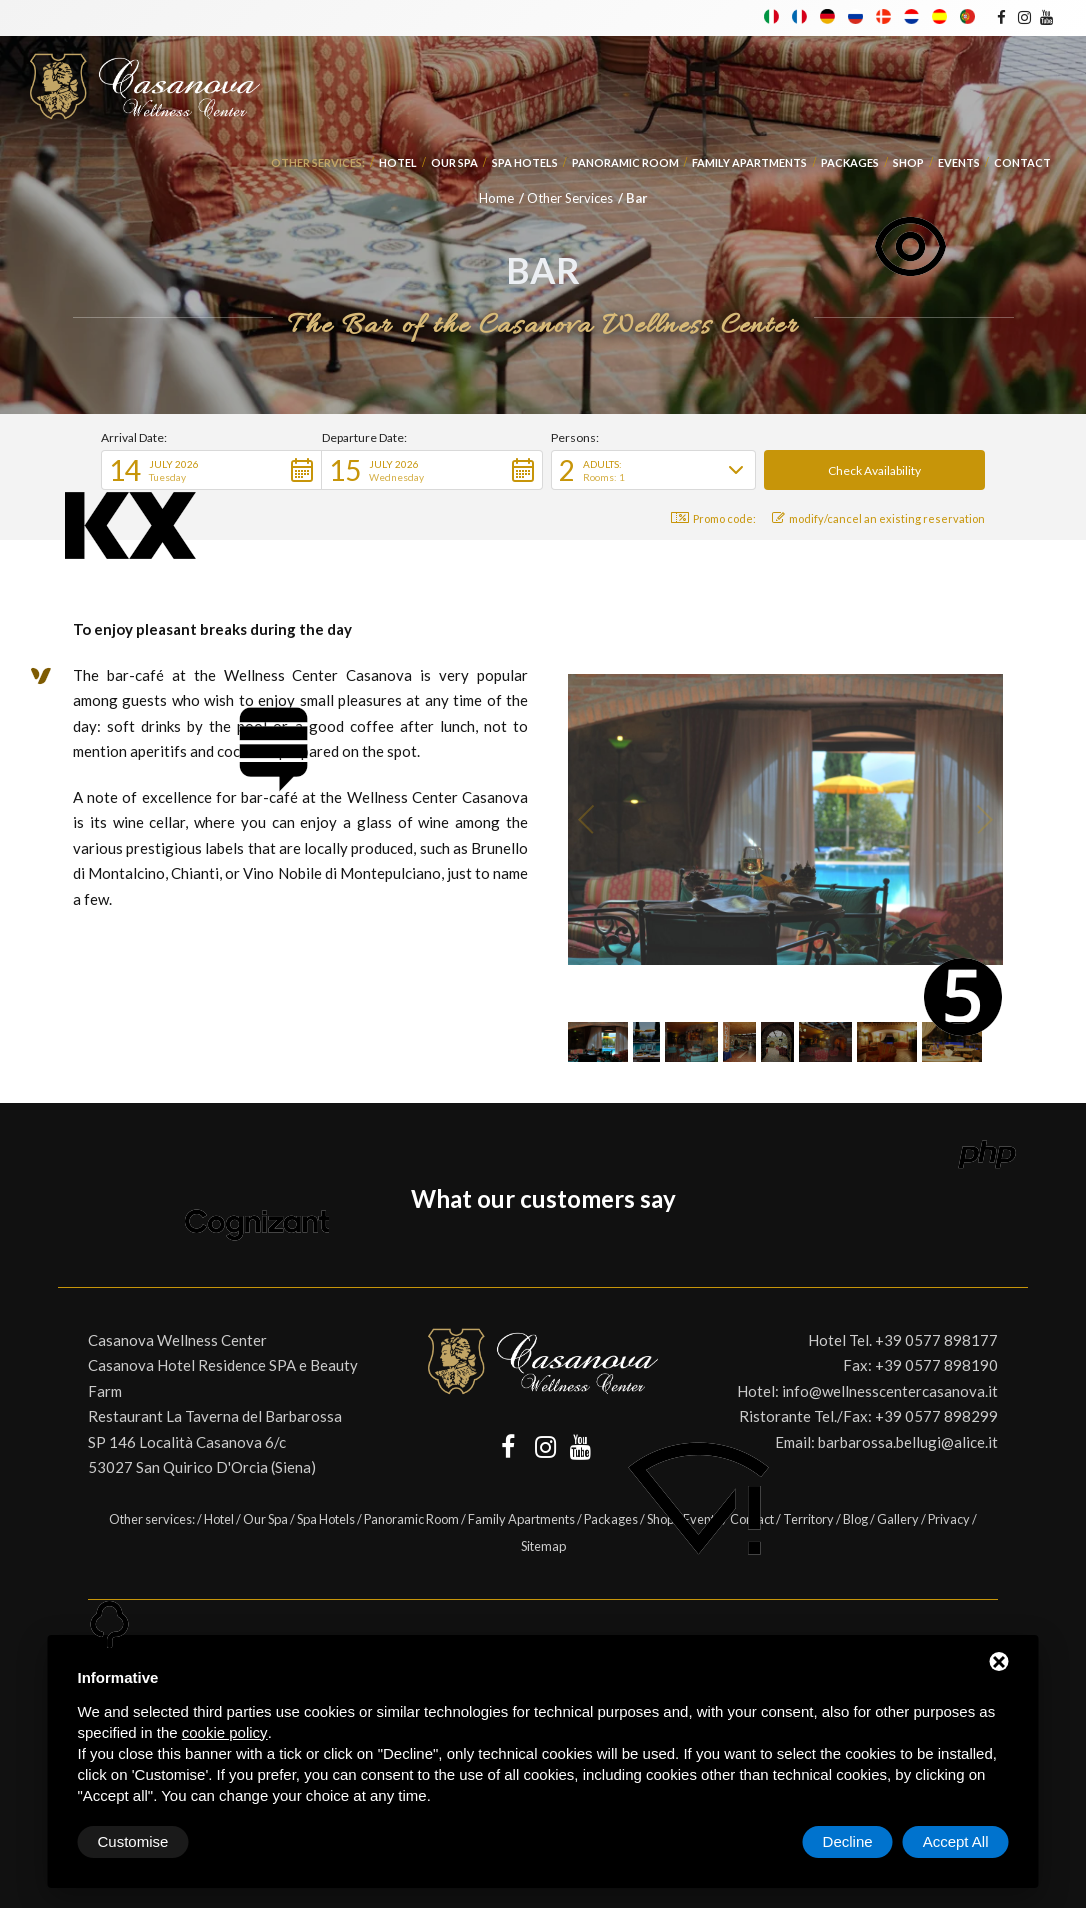  What do you see at coordinates (109, 1624) in the screenshot?
I see `open the gumtree app` at bounding box center [109, 1624].